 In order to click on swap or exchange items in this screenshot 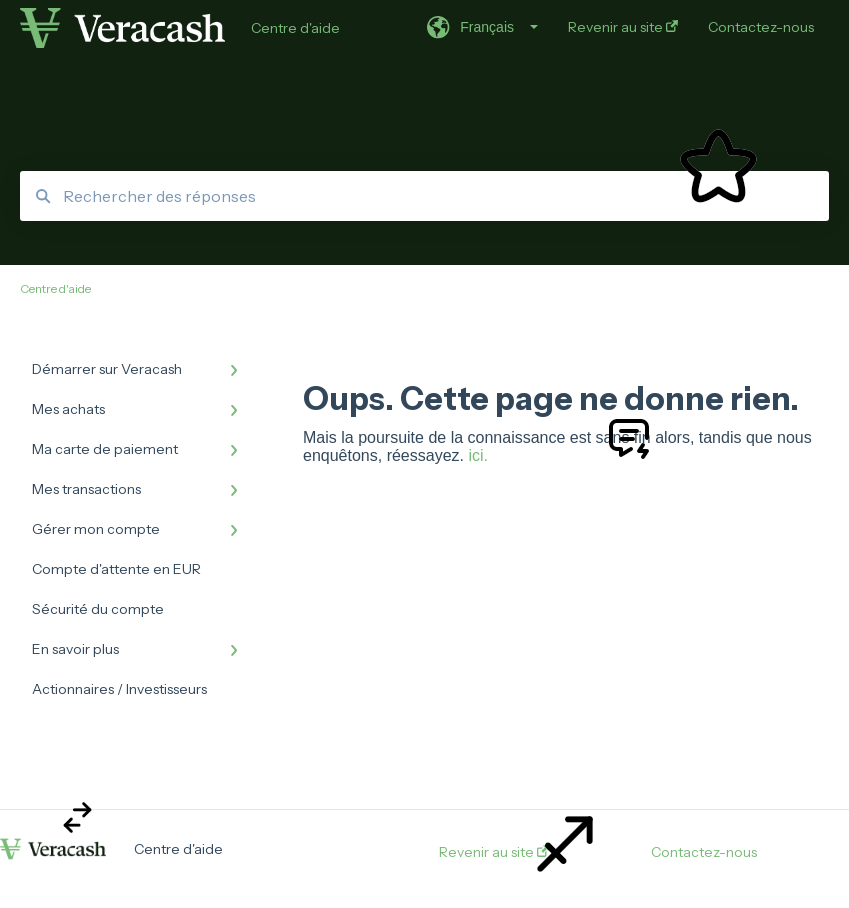, I will do `click(77, 817)`.